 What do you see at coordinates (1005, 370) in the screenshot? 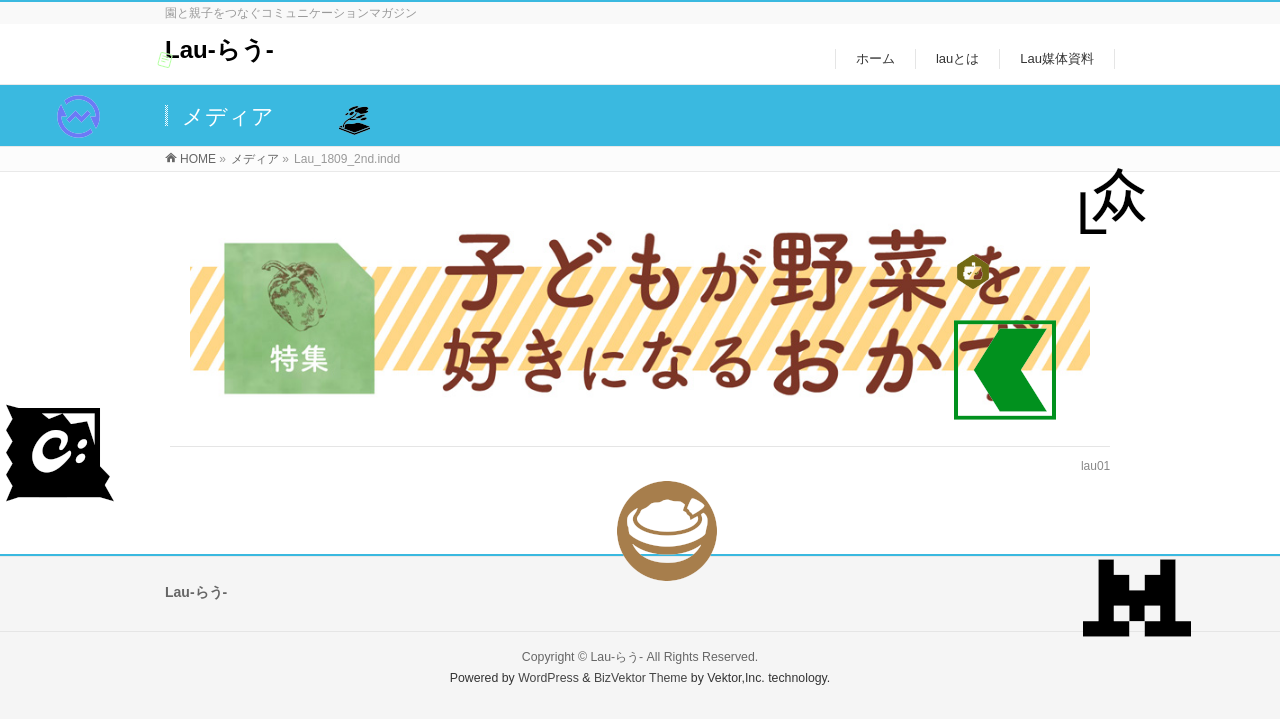
I see `thurgauer kantonalbank logo` at bounding box center [1005, 370].